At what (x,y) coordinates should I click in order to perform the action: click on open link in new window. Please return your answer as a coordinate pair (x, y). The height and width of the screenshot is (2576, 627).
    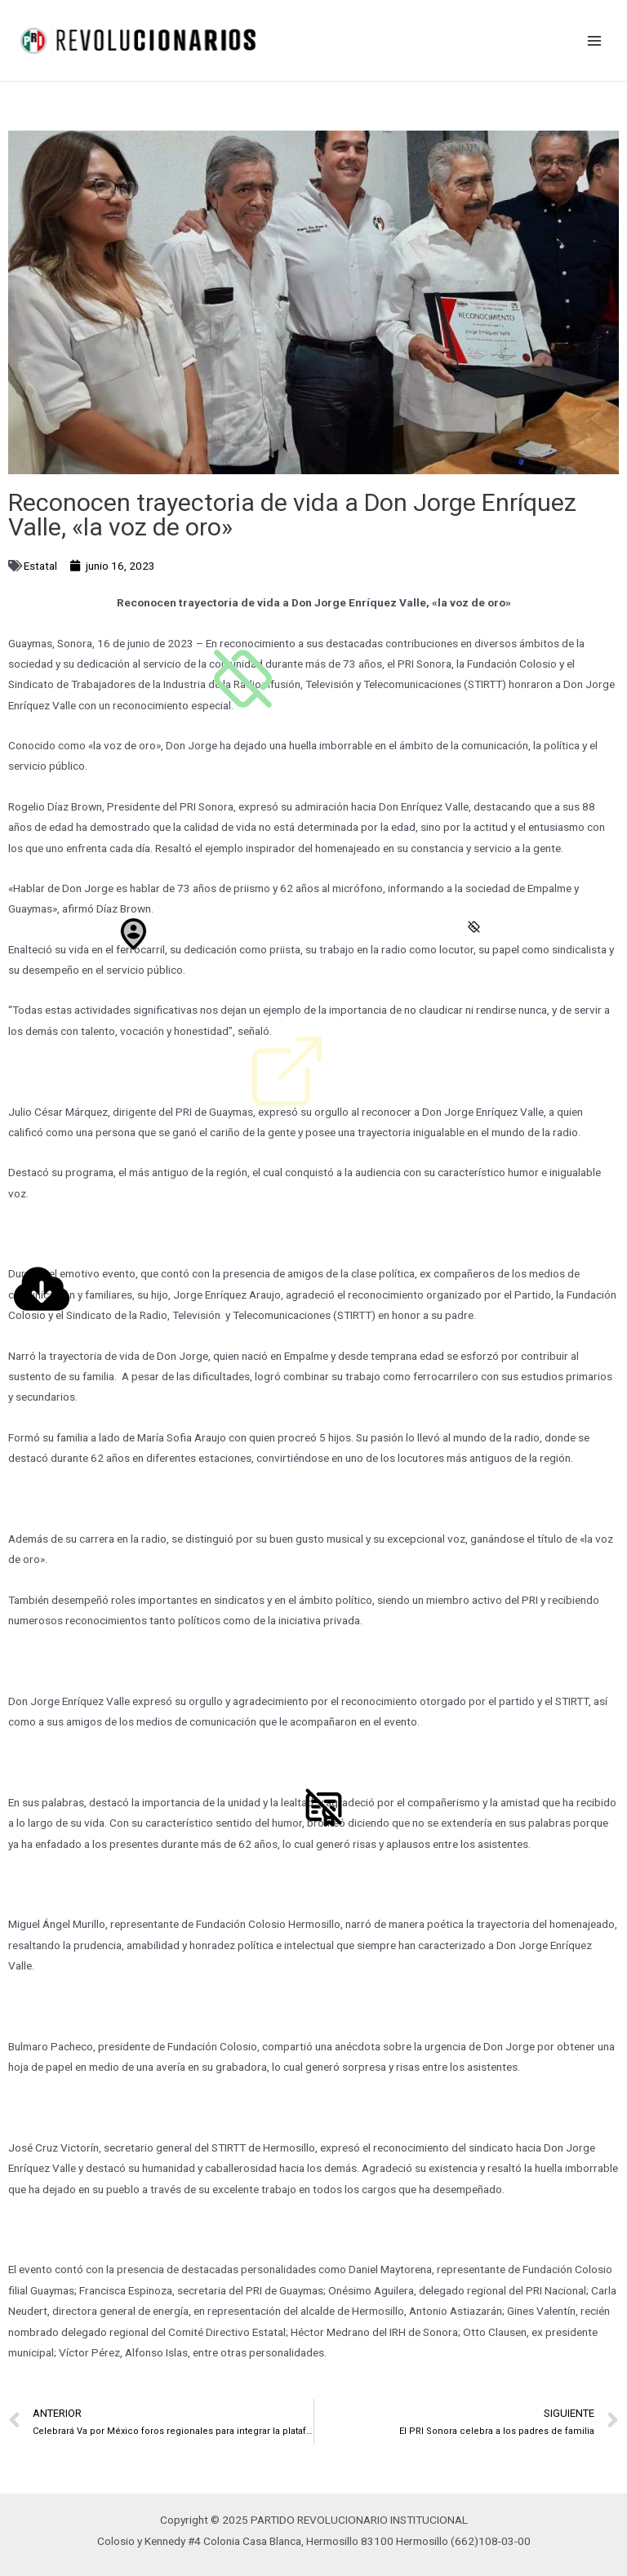
    Looking at the image, I should click on (287, 1071).